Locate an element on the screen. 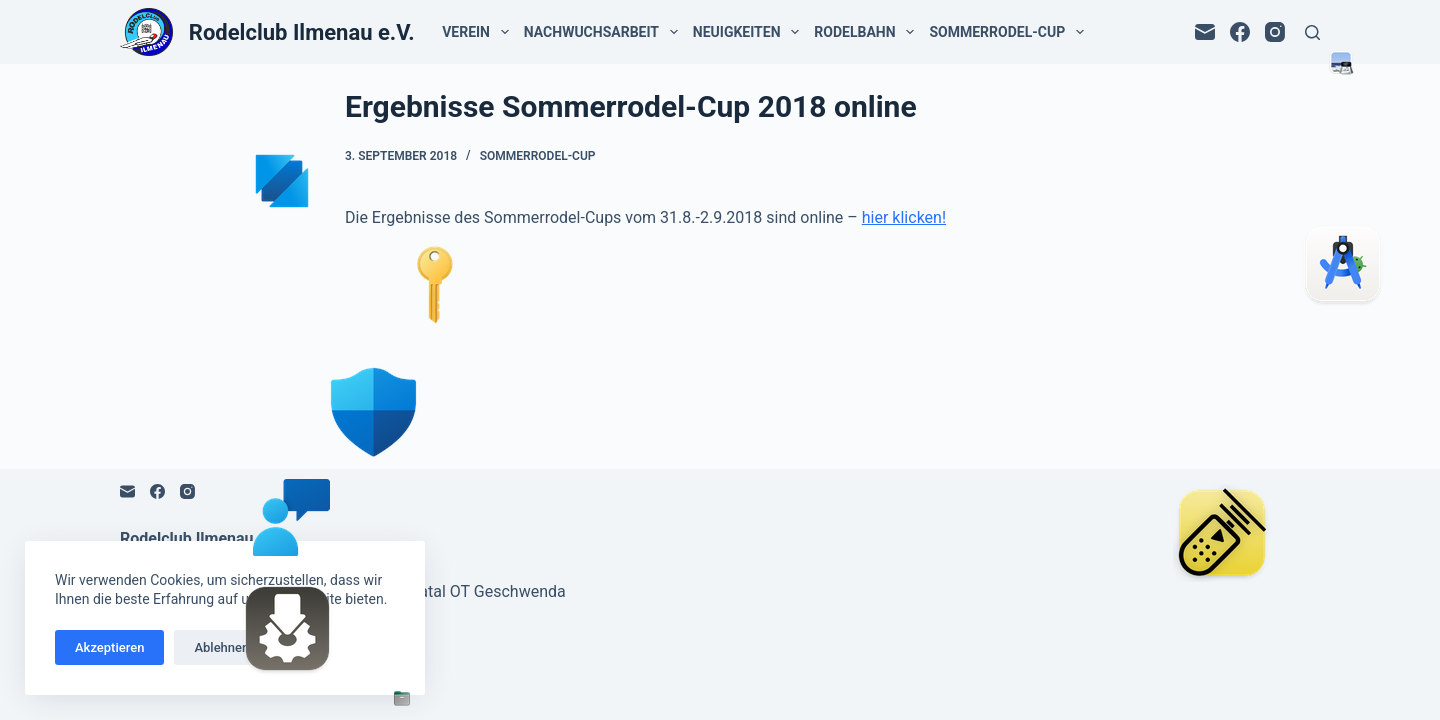 The height and width of the screenshot is (720, 1440). open the feedback hub app is located at coordinates (291, 517).